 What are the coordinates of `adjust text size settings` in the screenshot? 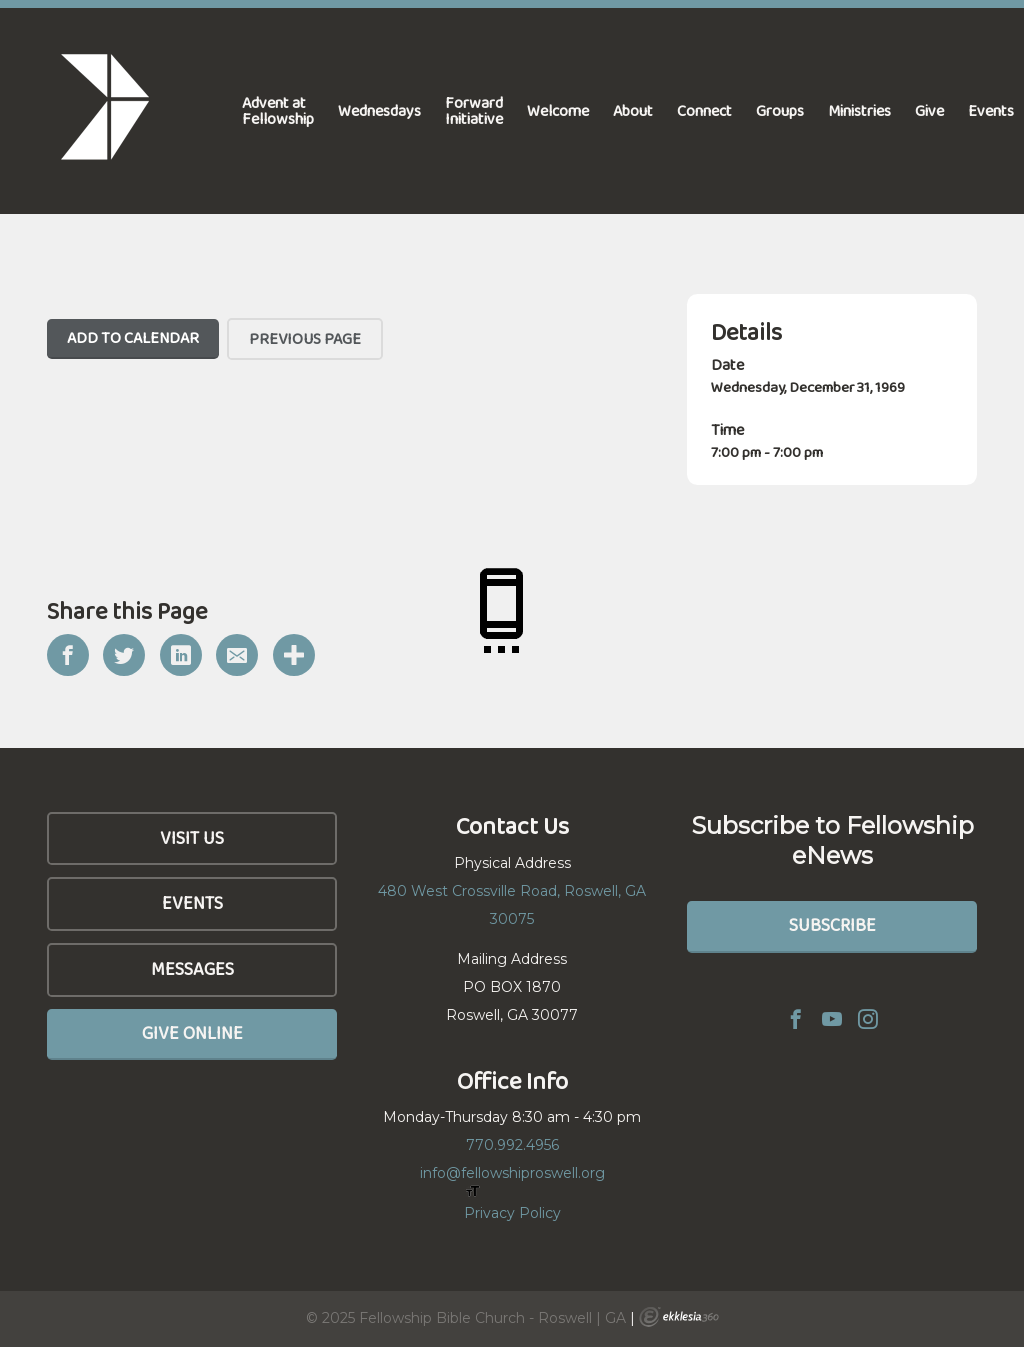 It's located at (472, 1191).